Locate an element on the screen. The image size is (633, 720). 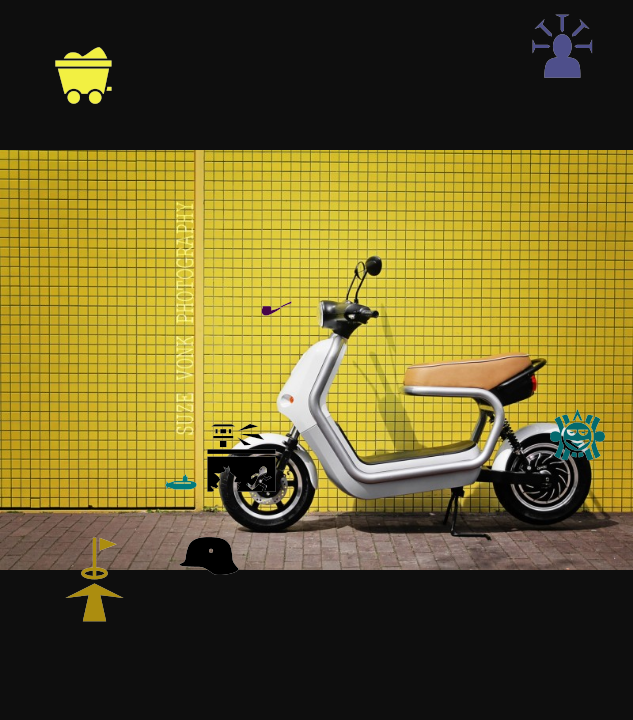
select military or soldier character class is located at coordinates (209, 556).